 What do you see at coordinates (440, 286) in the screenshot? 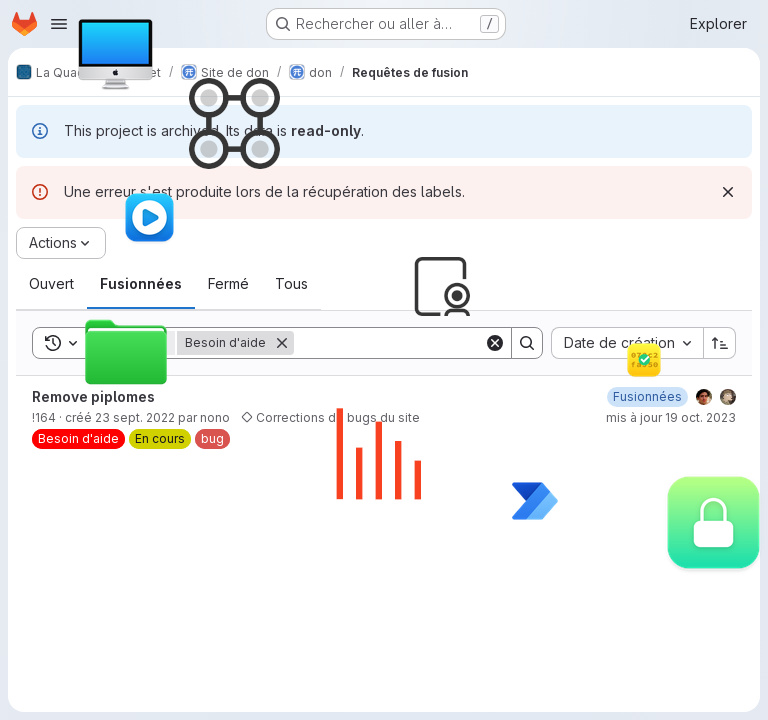
I see `open camera or webcam app` at bounding box center [440, 286].